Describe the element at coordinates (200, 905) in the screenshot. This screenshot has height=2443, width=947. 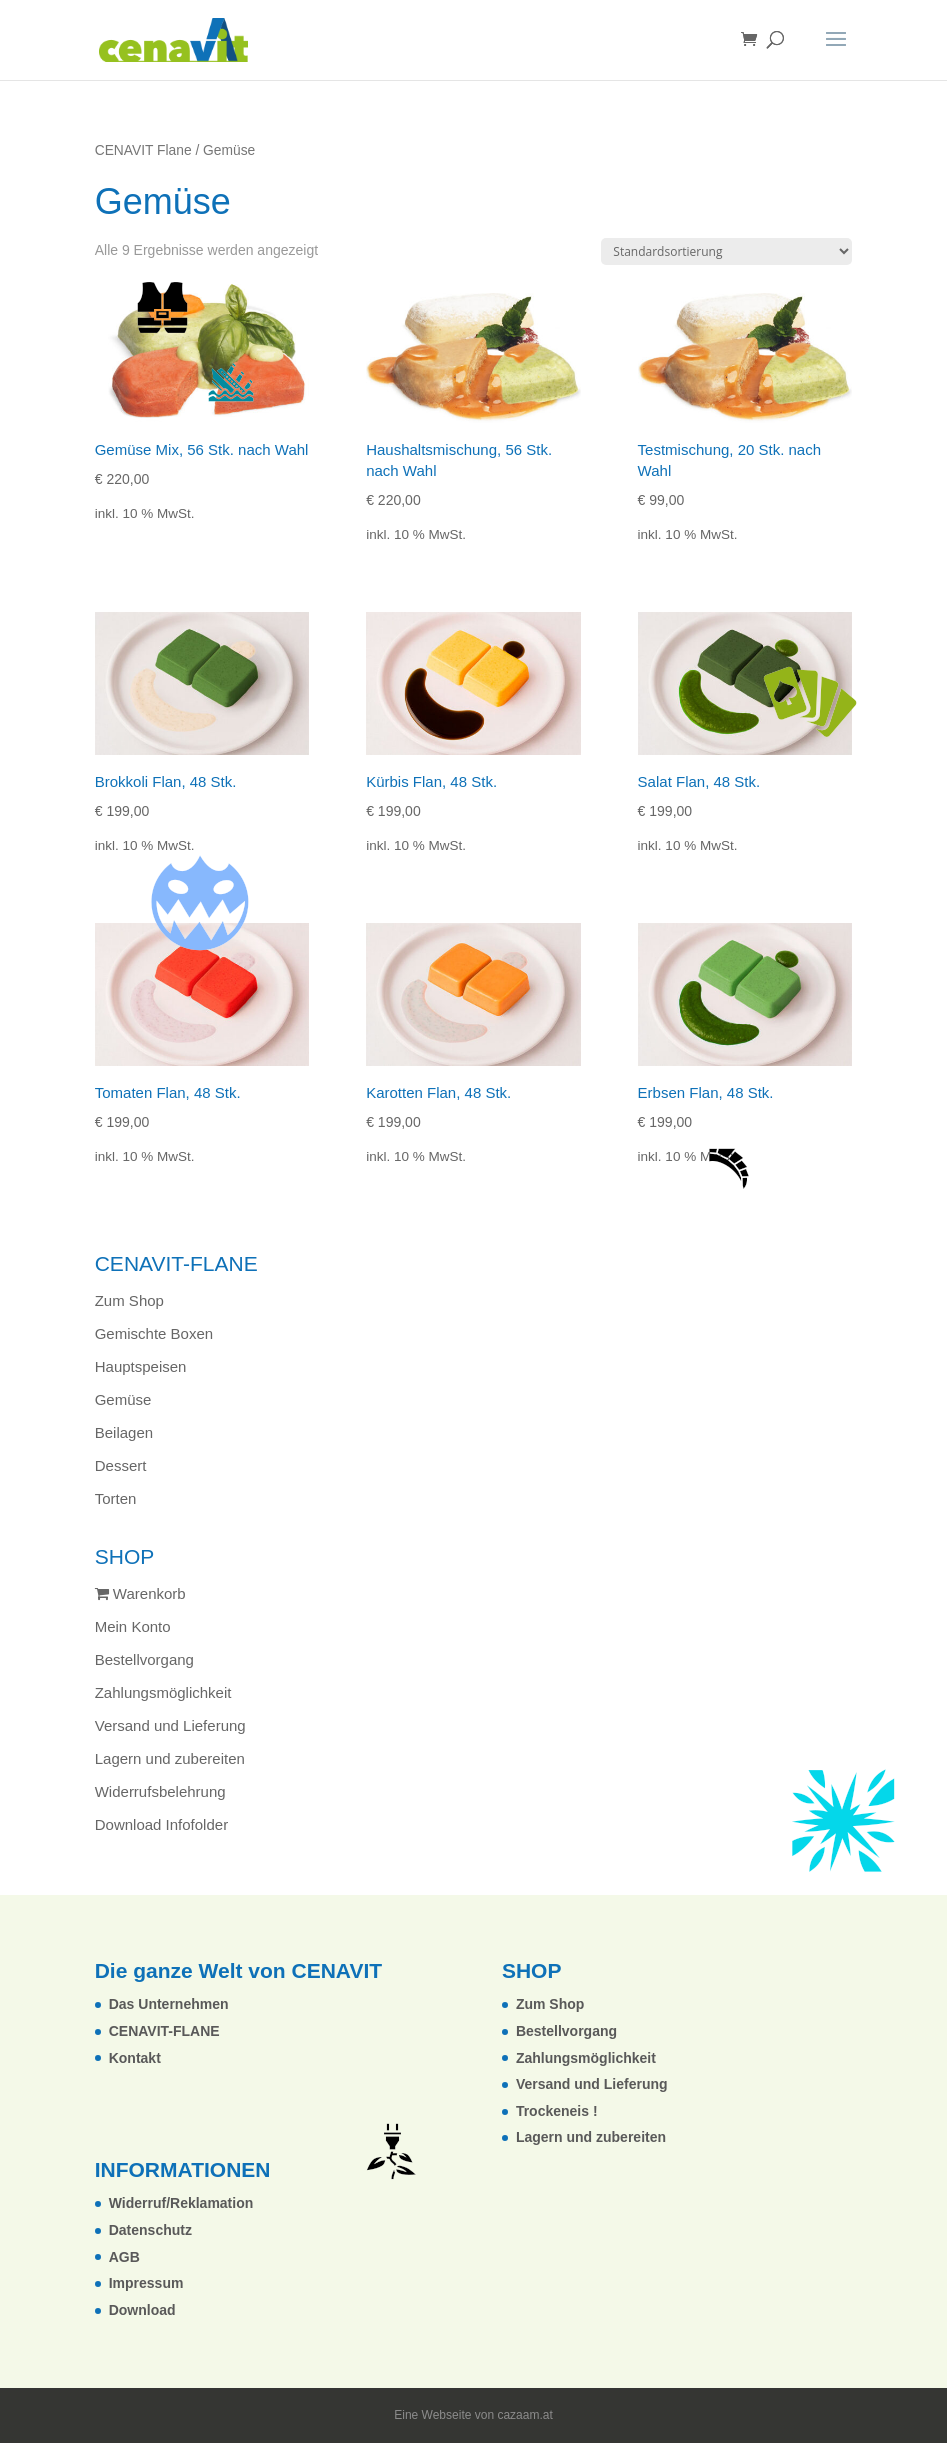
I see `access halloween or seasonal themed content` at that location.